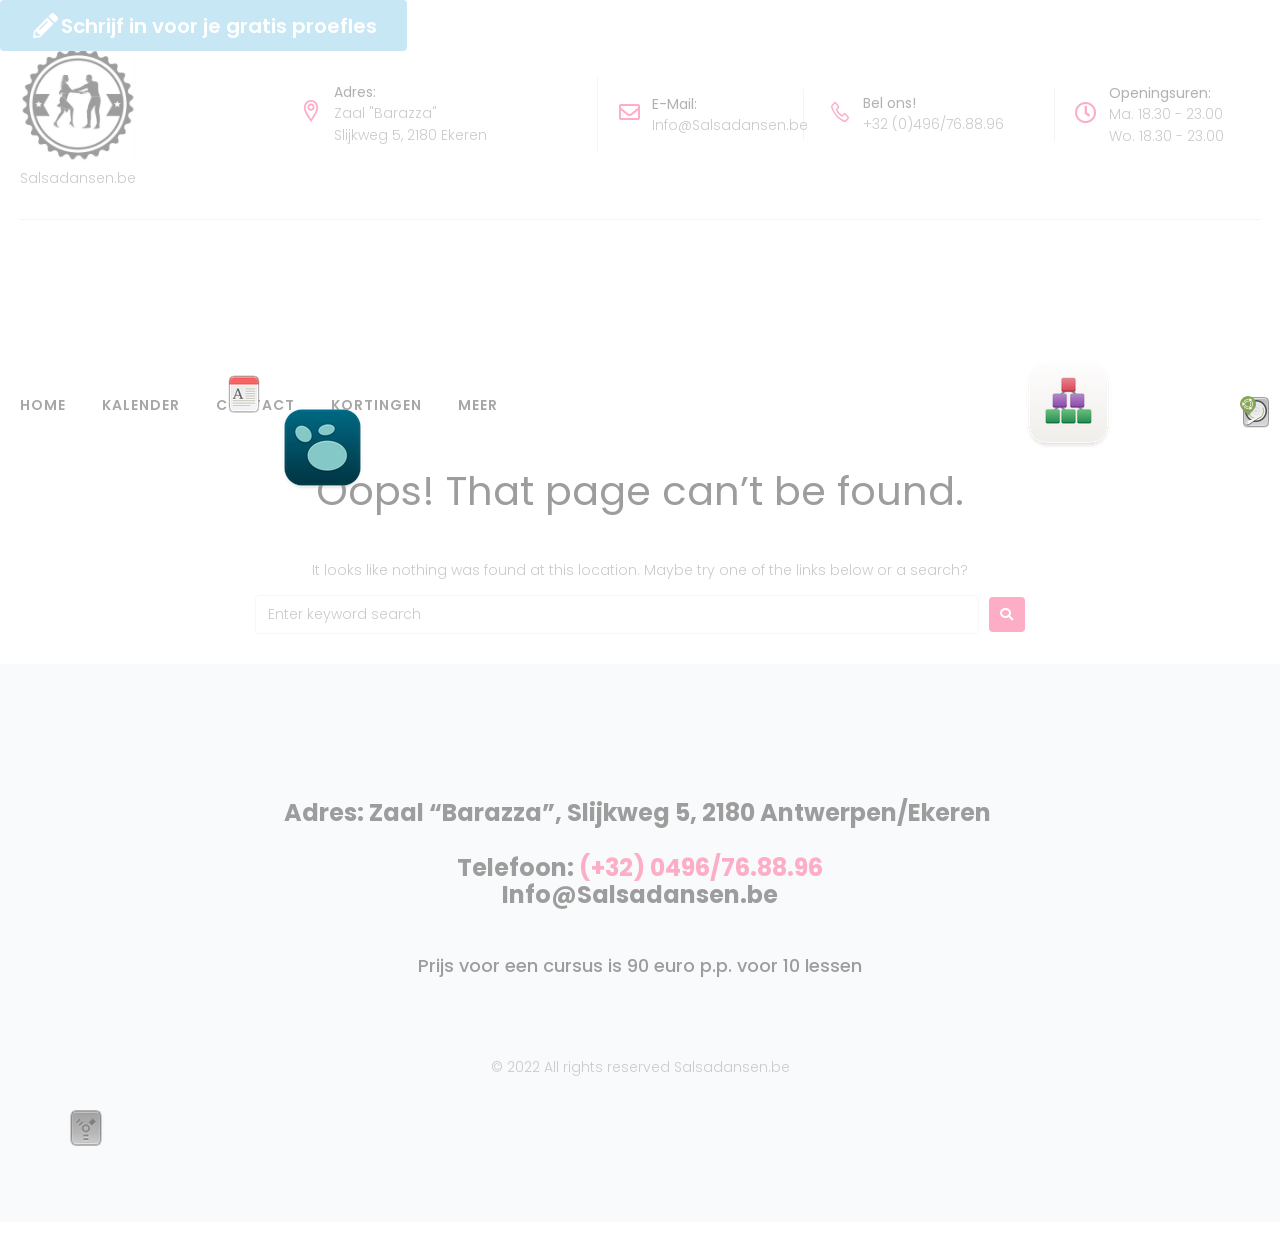 Image resolution: width=1280 pixels, height=1242 pixels. Describe the element at coordinates (322, 447) in the screenshot. I see `open logseq app` at that location.